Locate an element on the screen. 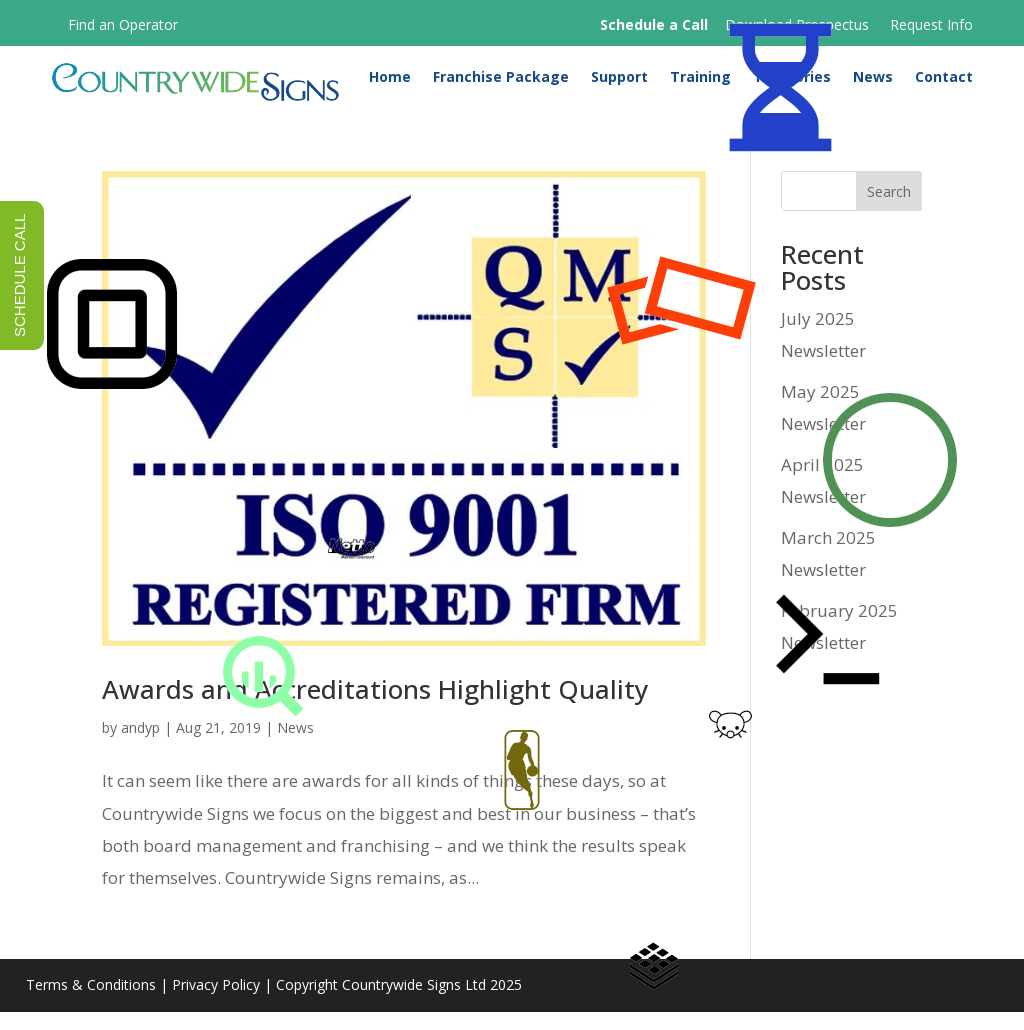  open the Lemmy app is located at coordinates (730, 724).